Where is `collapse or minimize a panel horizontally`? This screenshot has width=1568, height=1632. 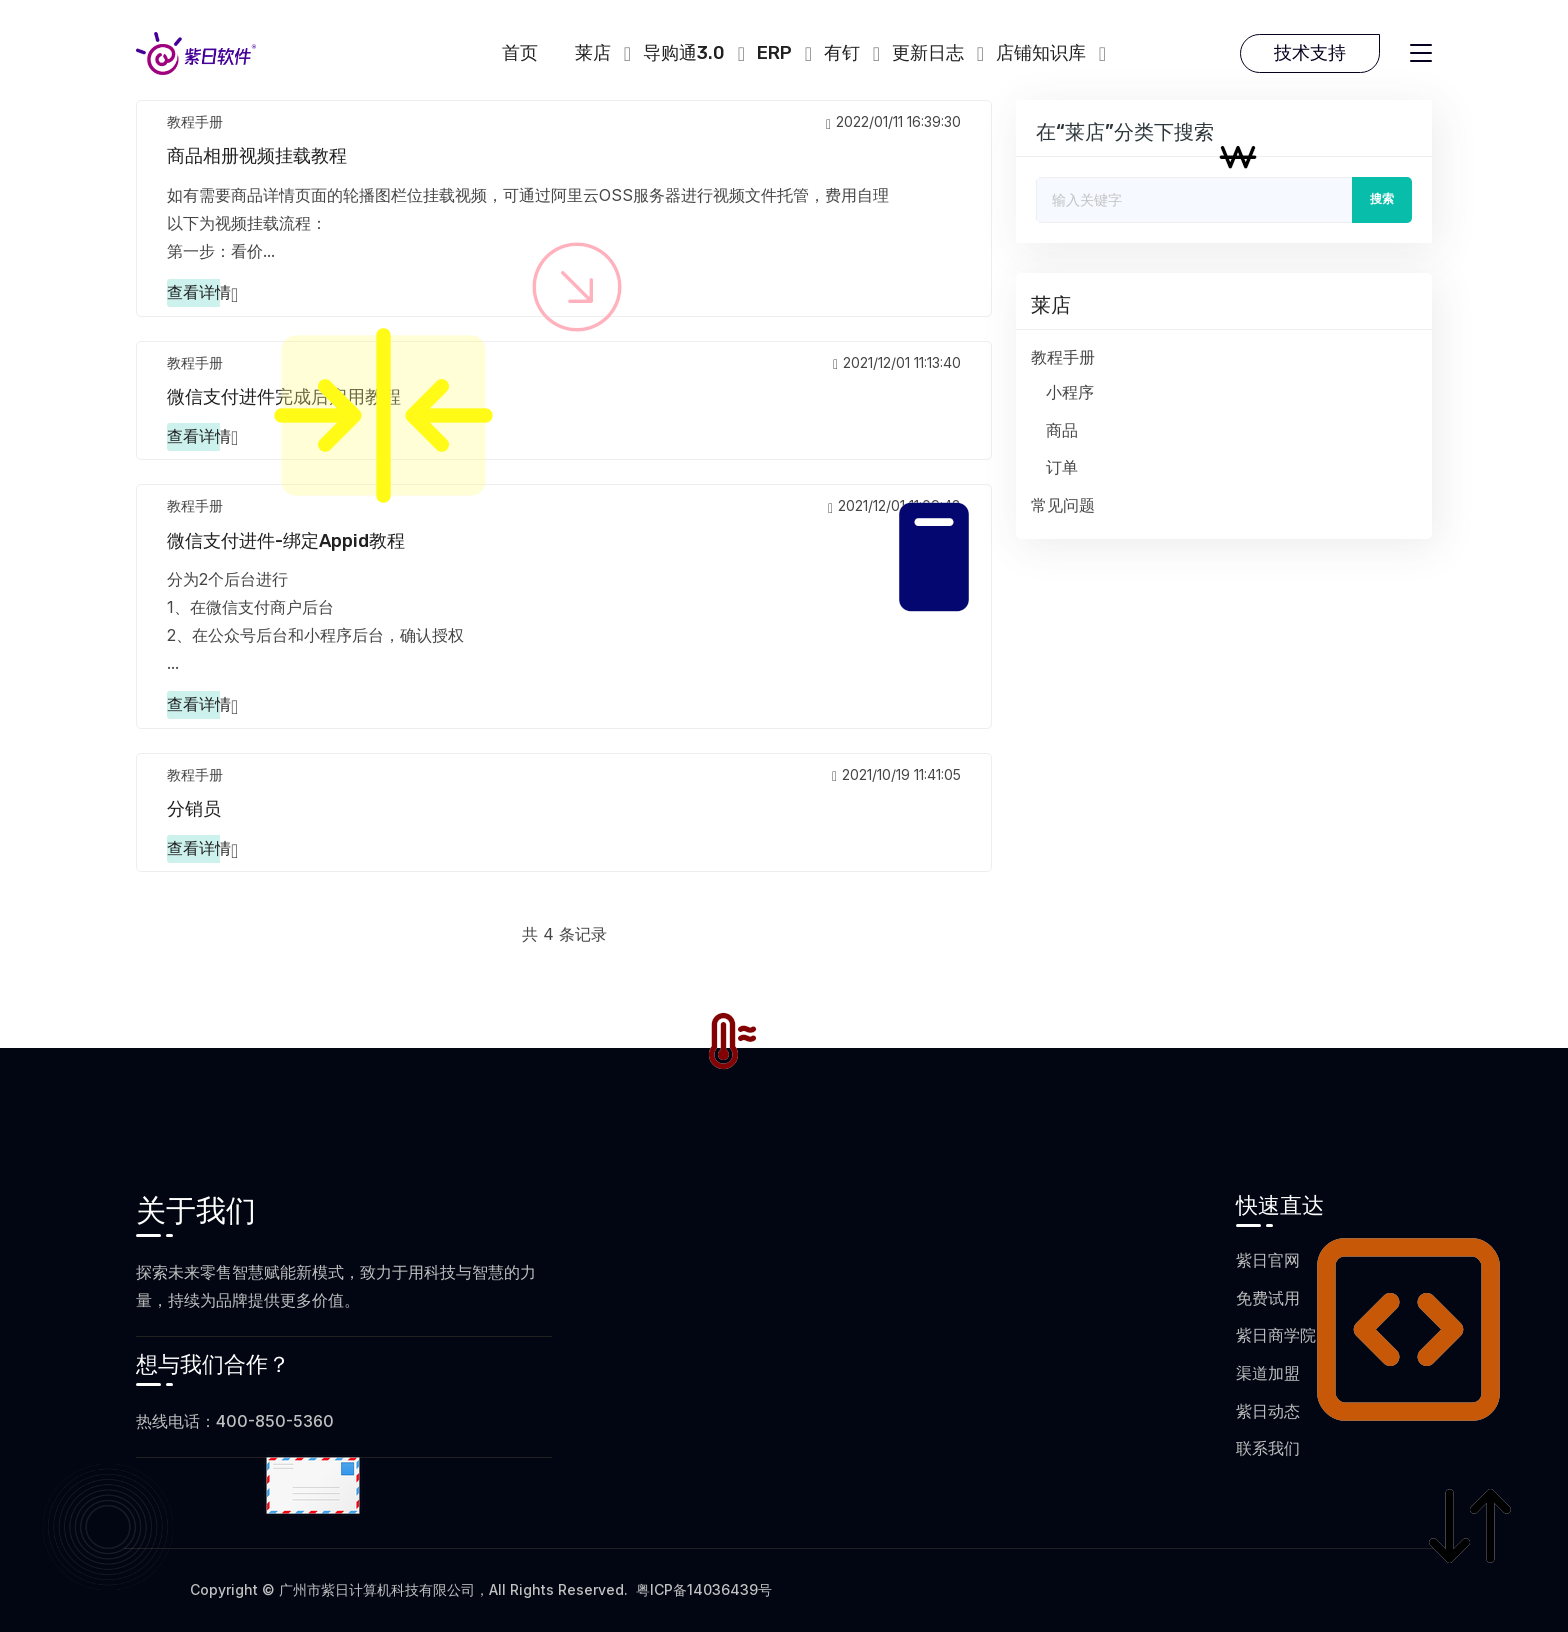 collapse or minimize a panel horizontally is located at coordinates (383, 415).